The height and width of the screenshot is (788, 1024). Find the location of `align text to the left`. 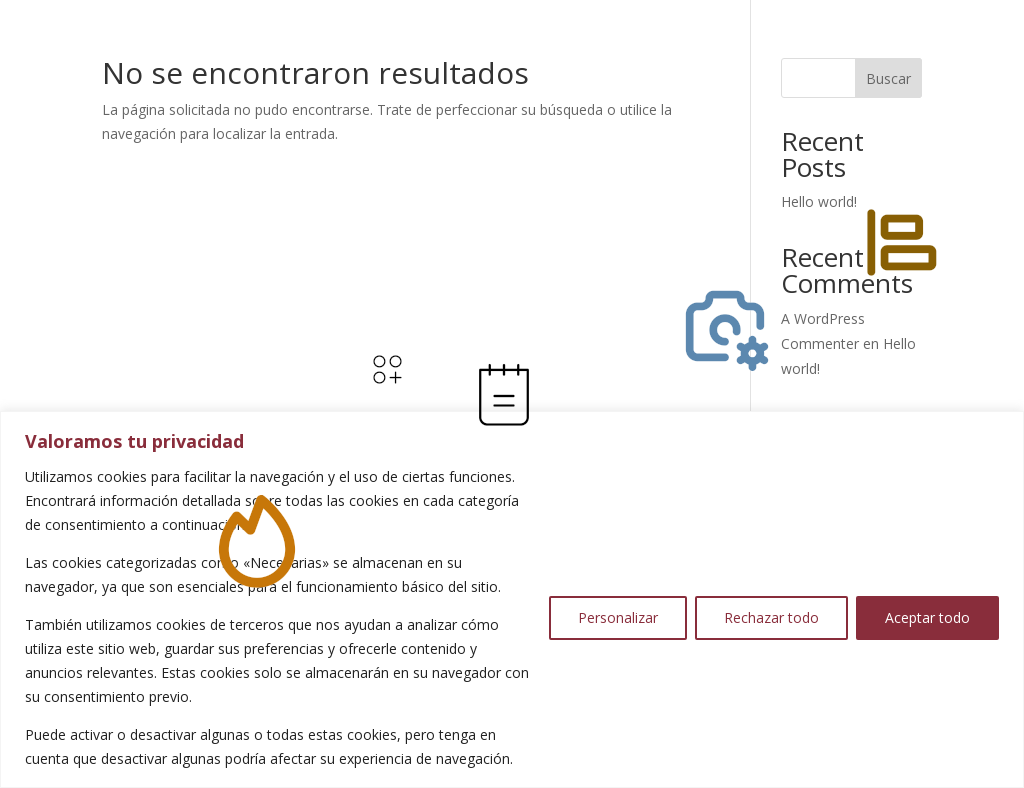

align text to the left is located at coordinates (900, 242).